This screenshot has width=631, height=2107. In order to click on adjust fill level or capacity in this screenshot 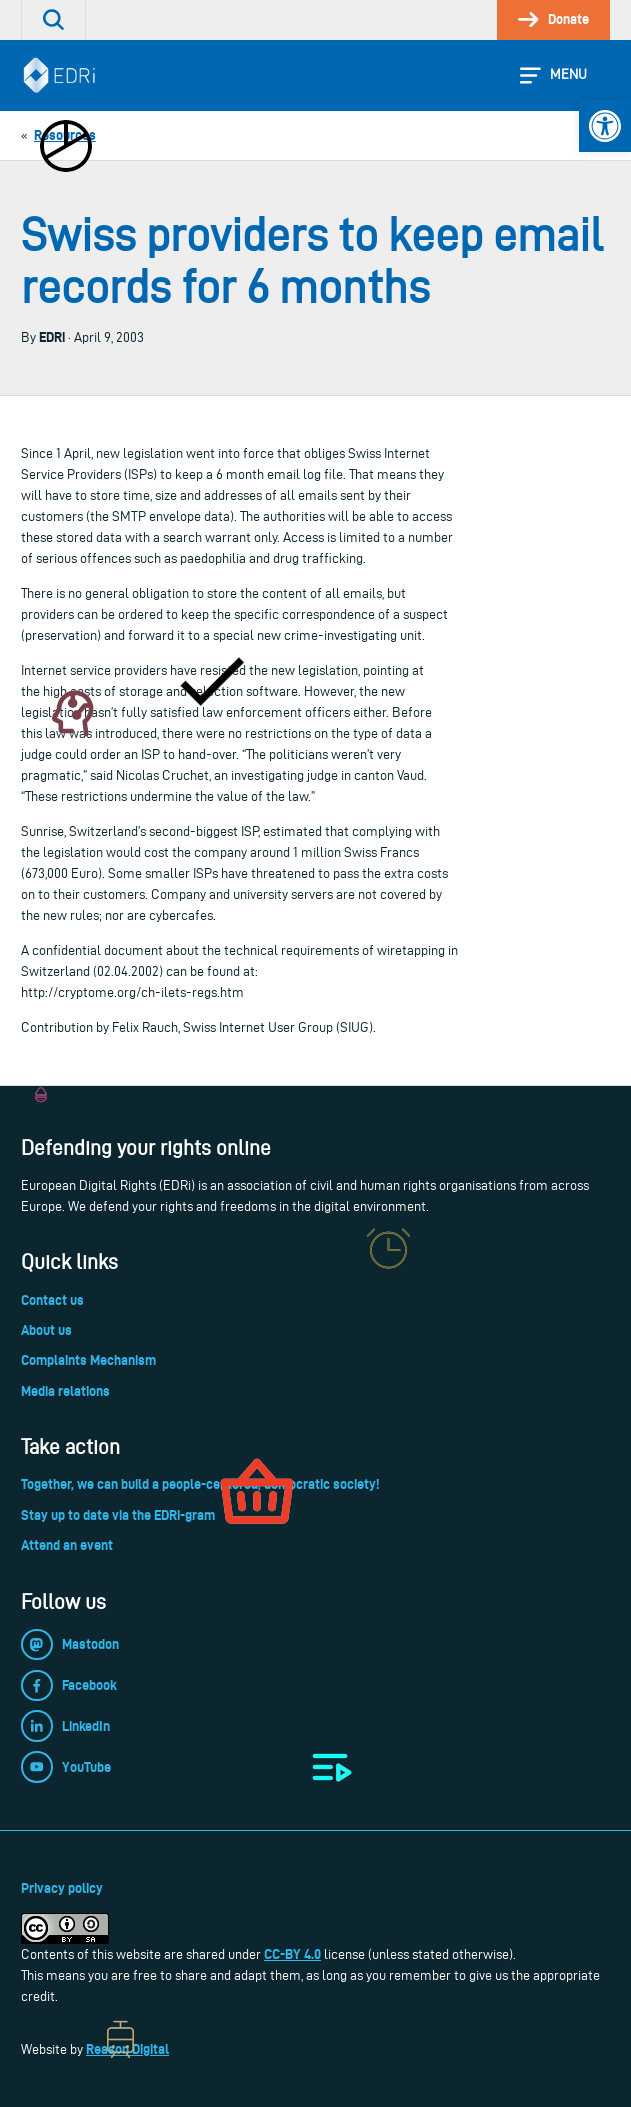, I will do `click(41, 1095)`.